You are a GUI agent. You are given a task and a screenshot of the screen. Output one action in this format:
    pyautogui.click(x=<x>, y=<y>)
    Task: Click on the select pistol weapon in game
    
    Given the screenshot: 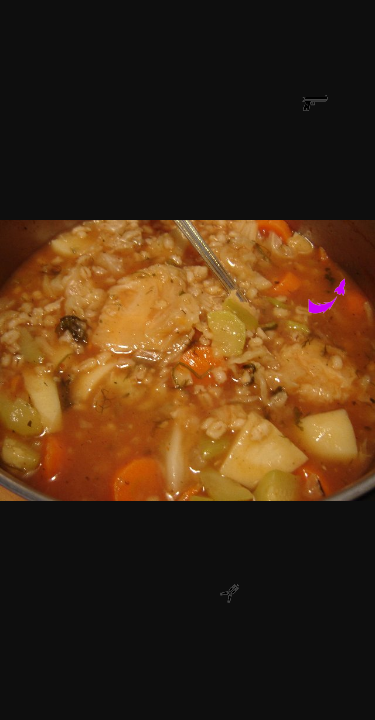 What is the action you would take?
    pyautogui.click(x=315, y=103)
    